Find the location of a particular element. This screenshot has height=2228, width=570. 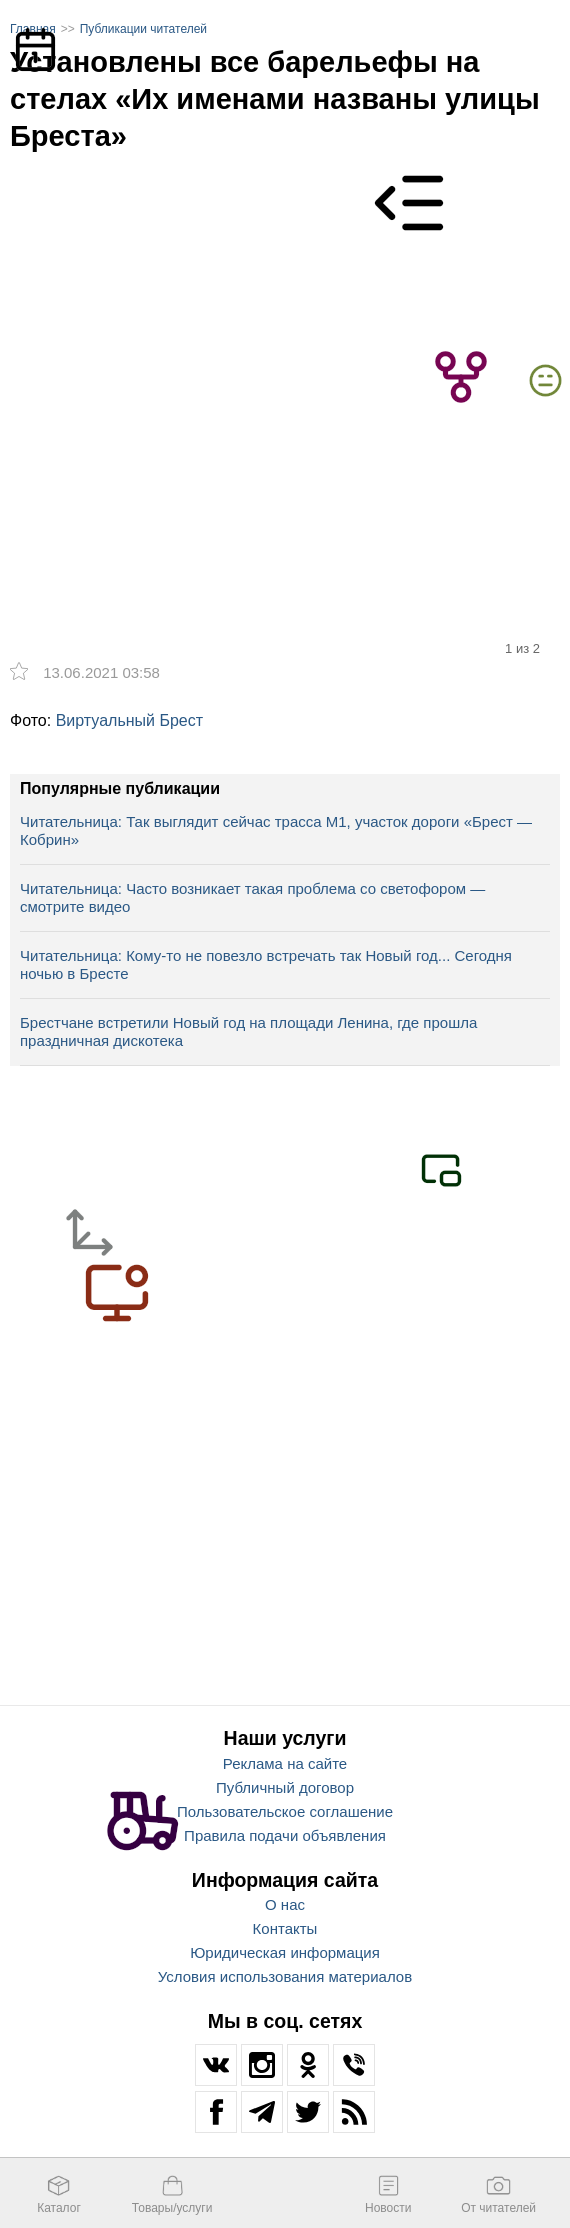

decrease list indentation is located at coordinates (409, 203).